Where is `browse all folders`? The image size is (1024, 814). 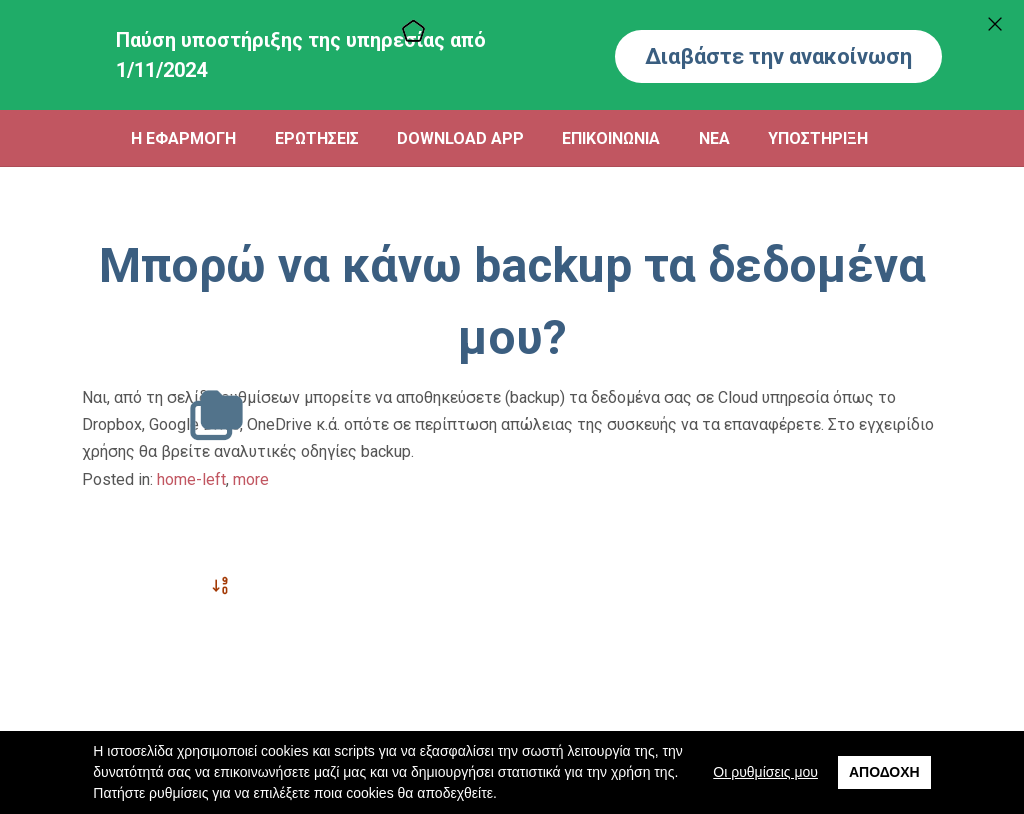
browse all folders is located at coordinates (216, 416).